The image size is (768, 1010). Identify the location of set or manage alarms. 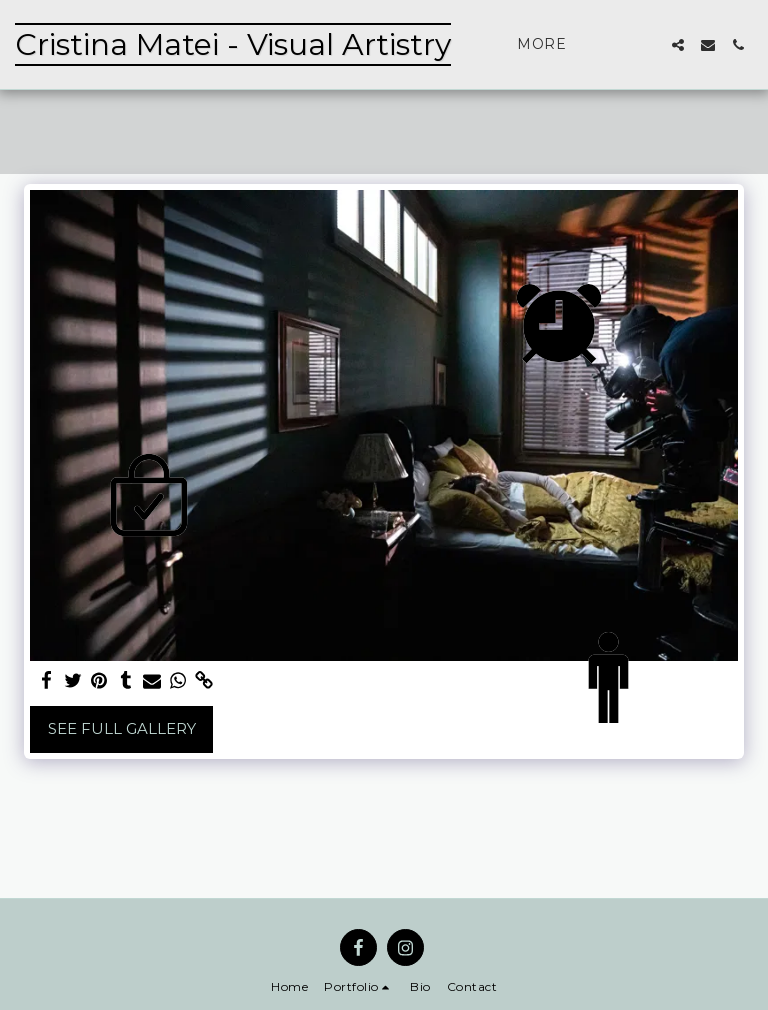
(559, 323).